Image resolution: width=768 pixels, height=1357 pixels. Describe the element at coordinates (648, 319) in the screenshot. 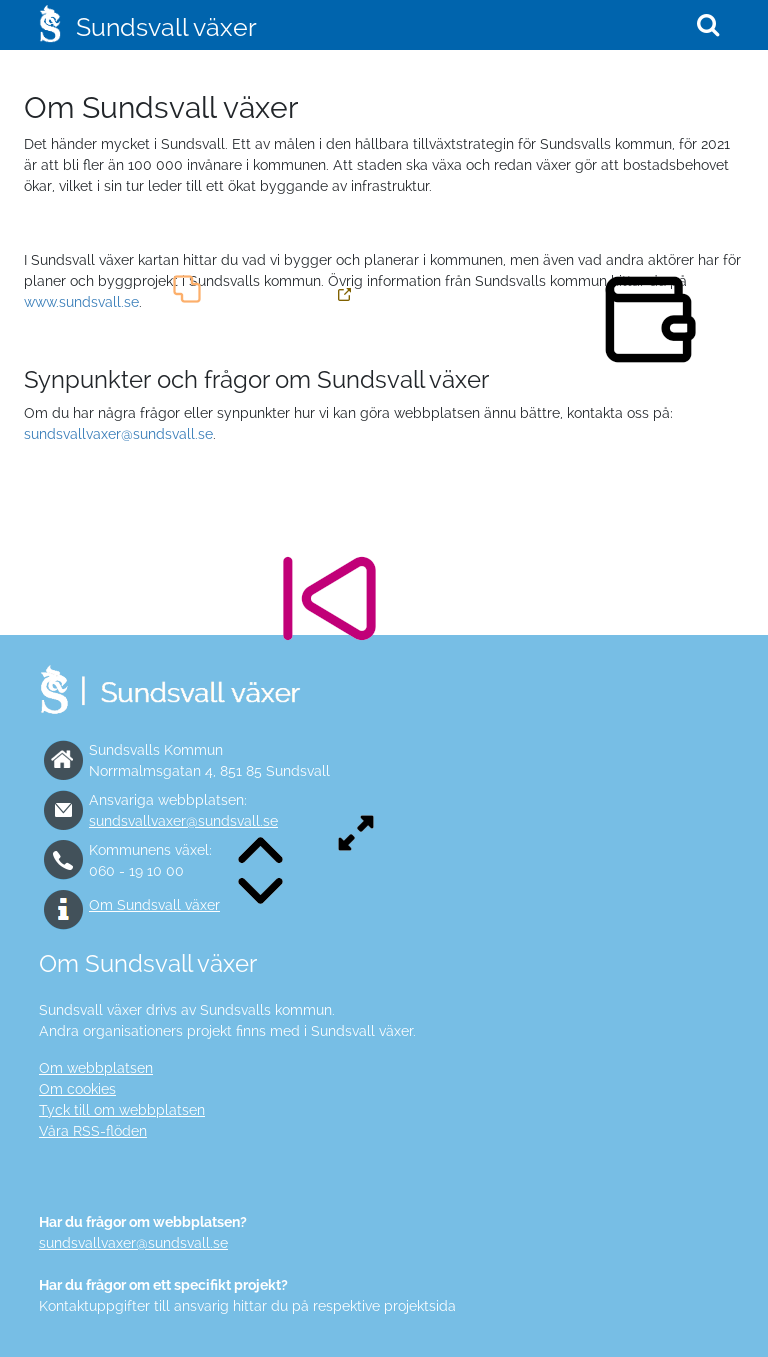

I see `access your digital wallet` at that location.